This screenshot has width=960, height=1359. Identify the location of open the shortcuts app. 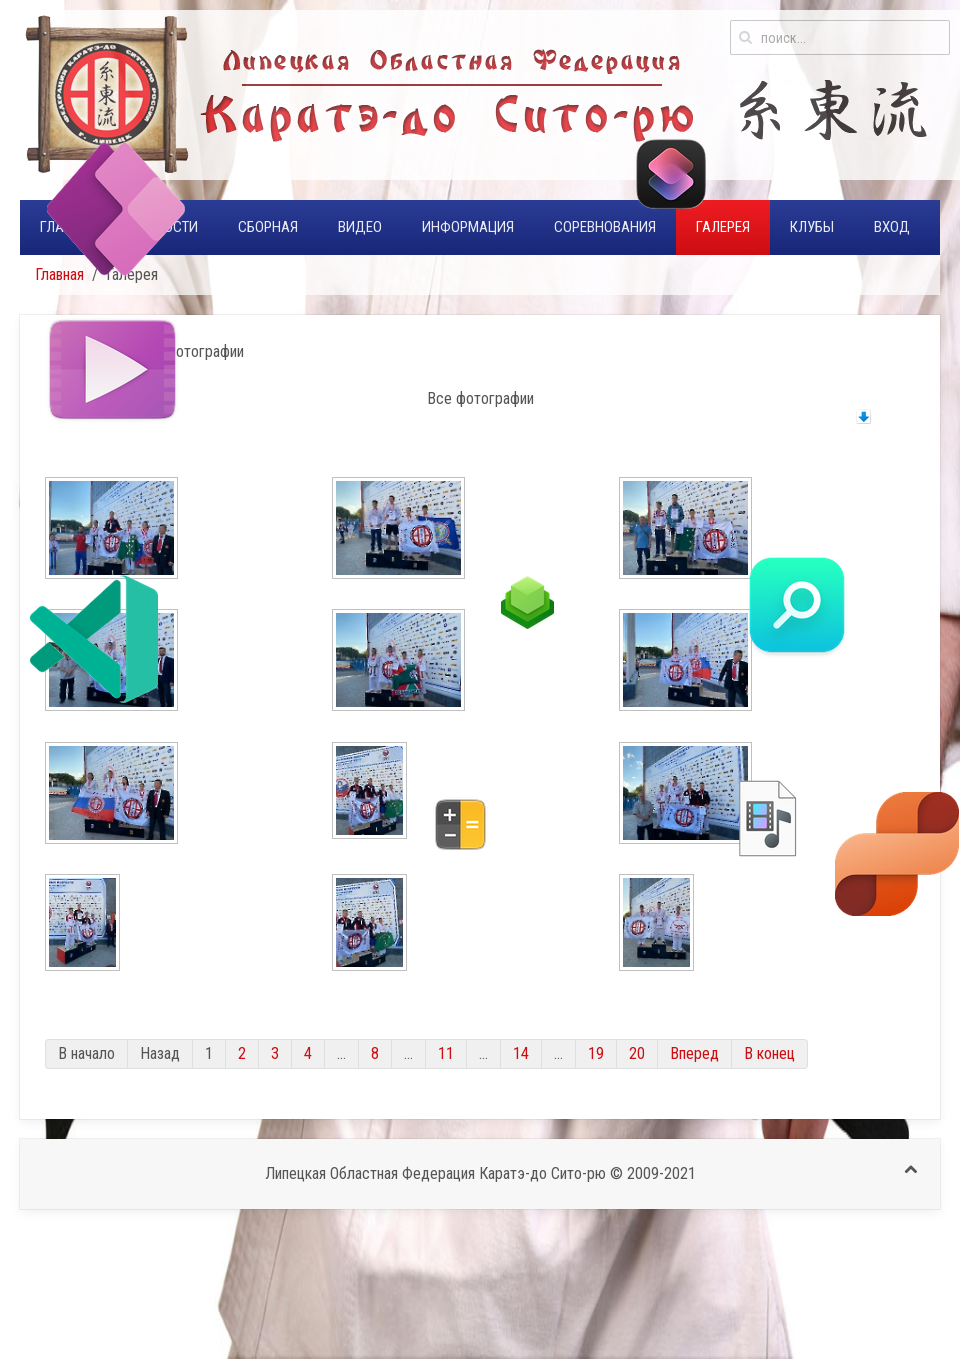
(671, 174).